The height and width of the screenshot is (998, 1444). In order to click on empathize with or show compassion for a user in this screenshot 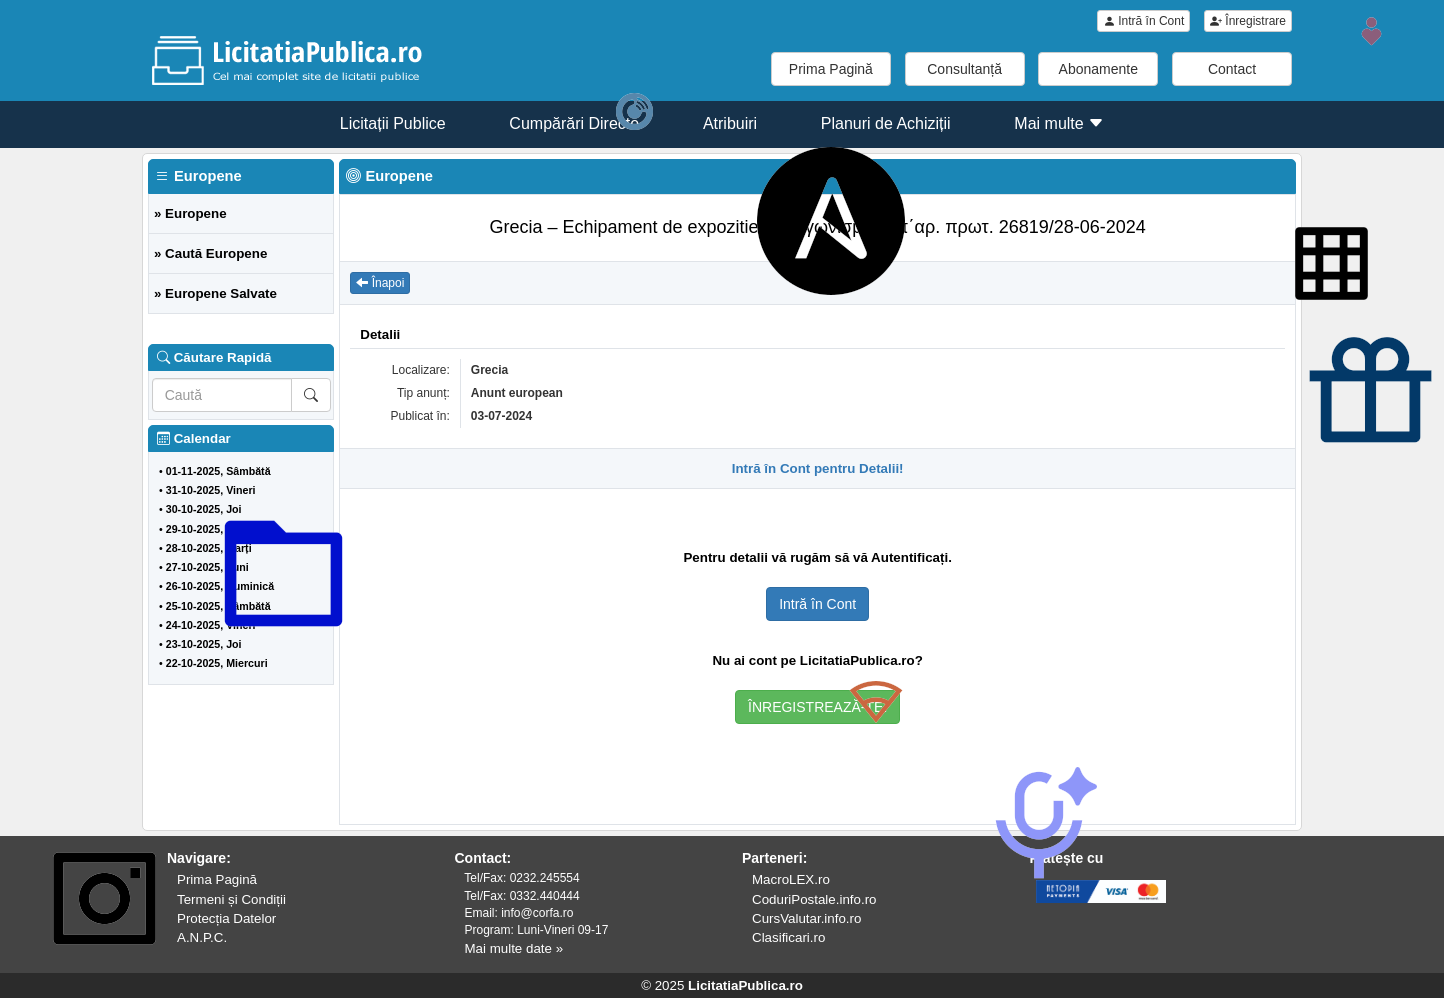, I will do `click(1371, 31)`.